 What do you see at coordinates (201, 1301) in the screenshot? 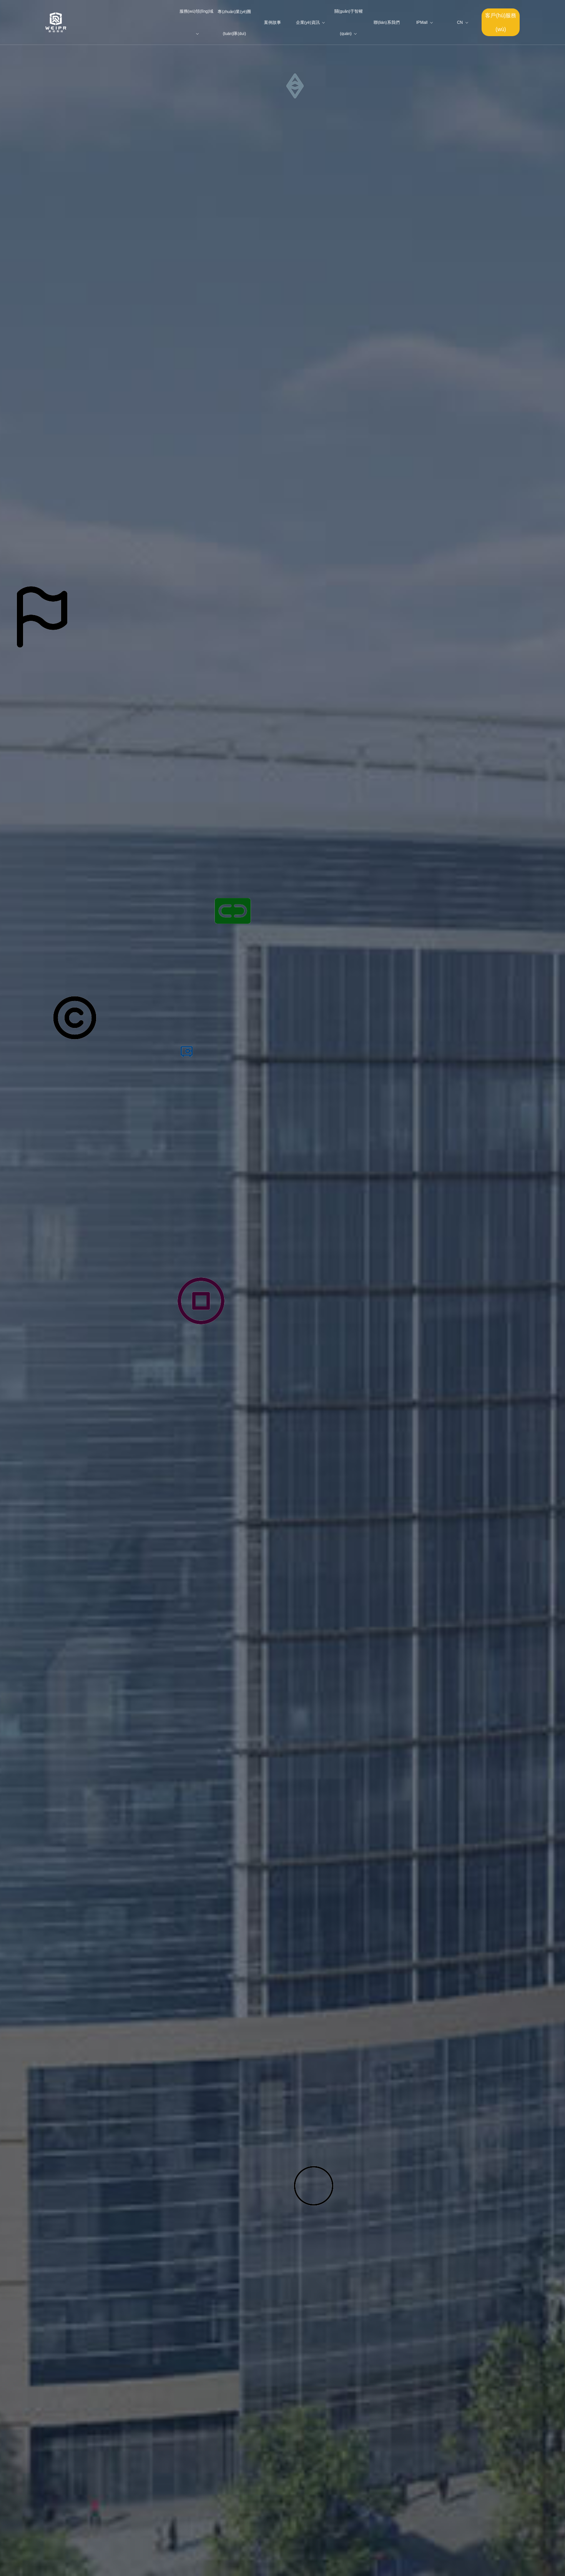
I see `stop media playback` at bounding box center [201, 1301].